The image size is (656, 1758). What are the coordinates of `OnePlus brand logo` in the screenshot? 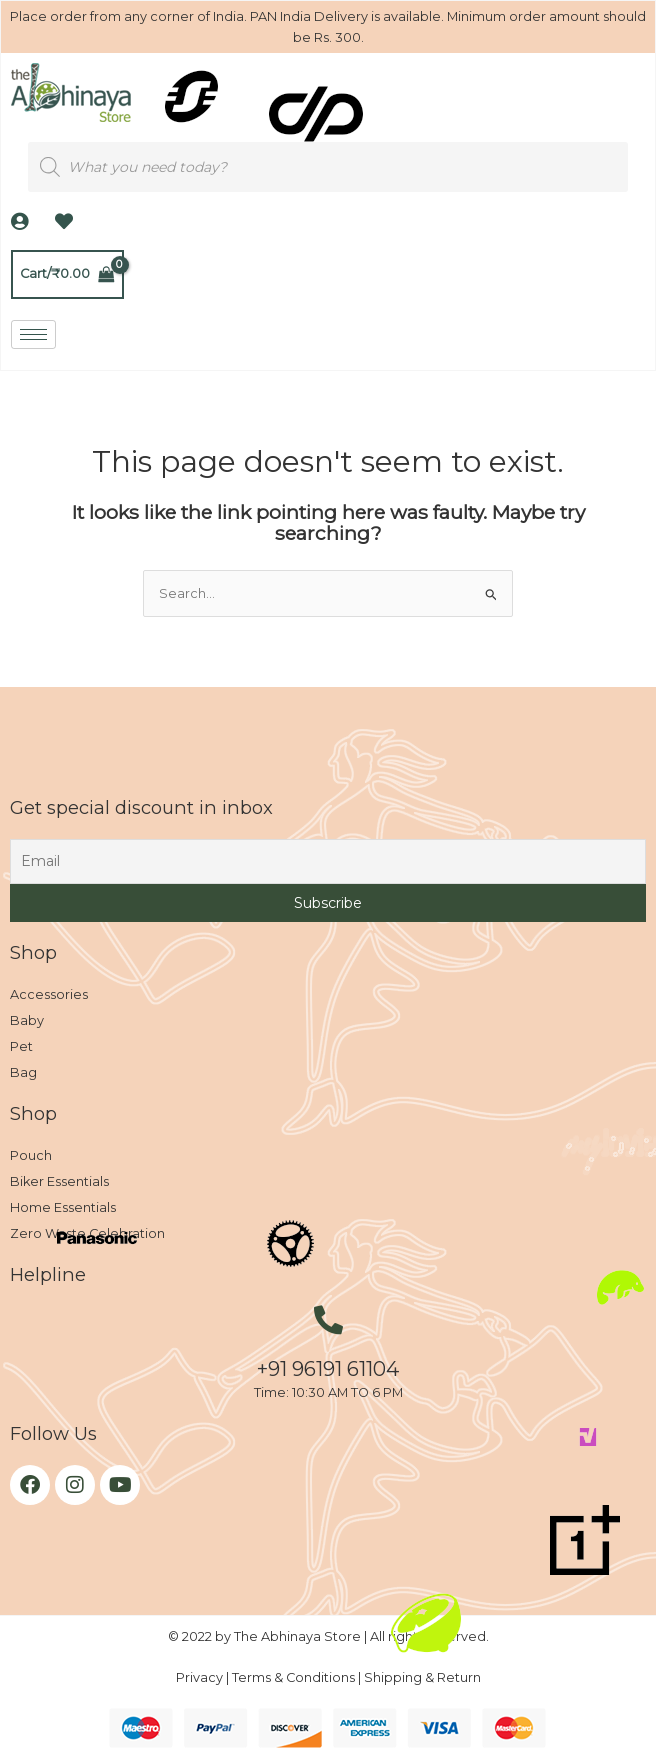 It's located at (585, 1540).